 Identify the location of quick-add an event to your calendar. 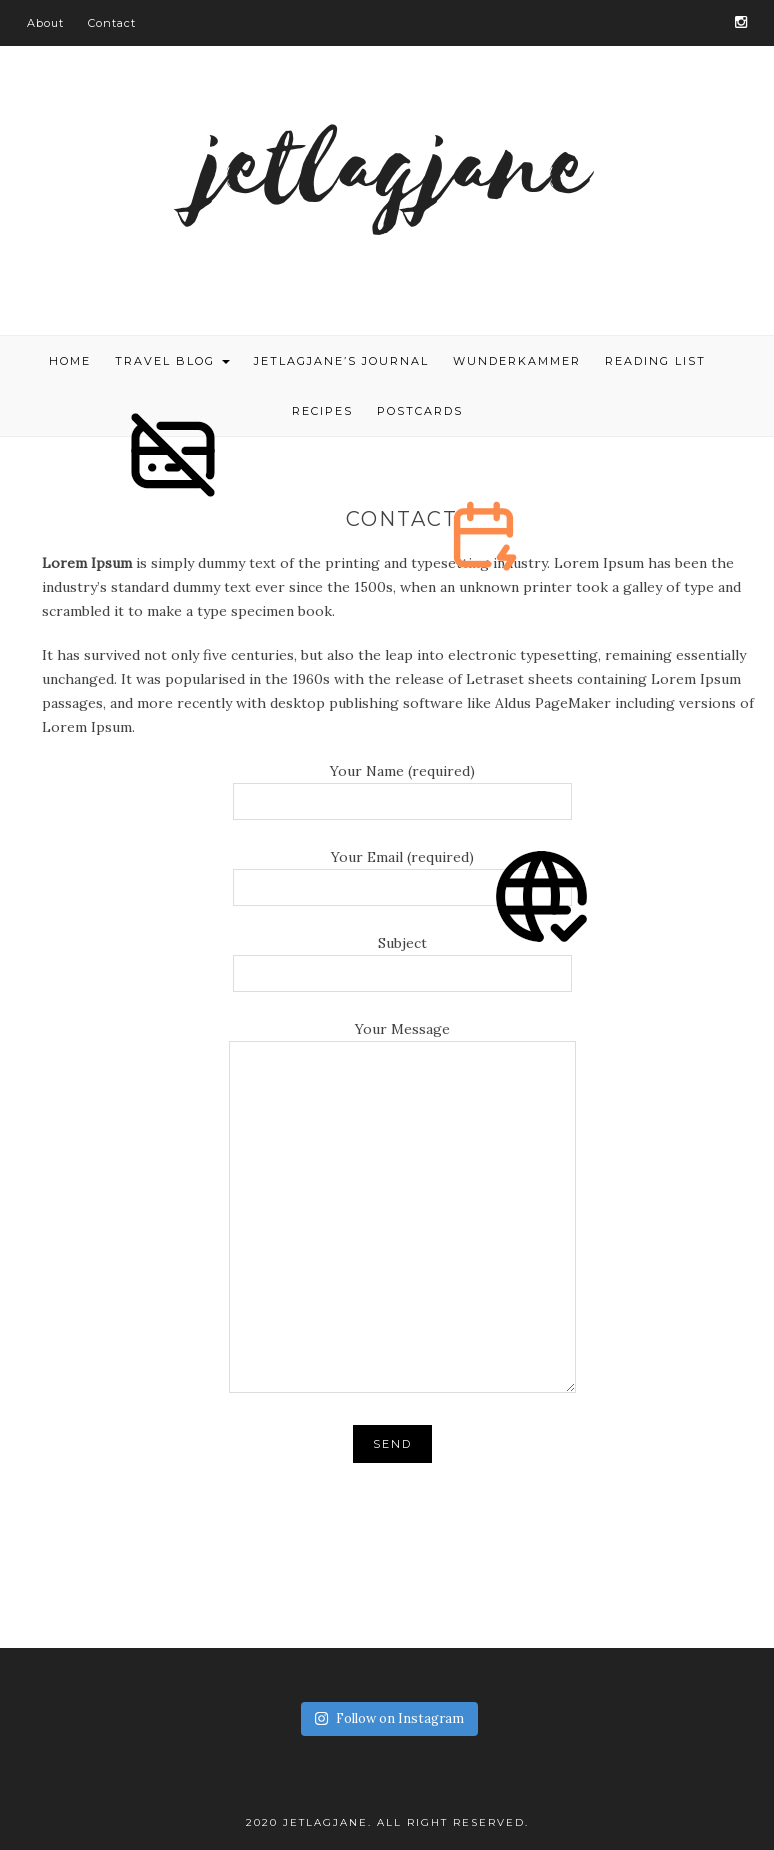
(483, 534).